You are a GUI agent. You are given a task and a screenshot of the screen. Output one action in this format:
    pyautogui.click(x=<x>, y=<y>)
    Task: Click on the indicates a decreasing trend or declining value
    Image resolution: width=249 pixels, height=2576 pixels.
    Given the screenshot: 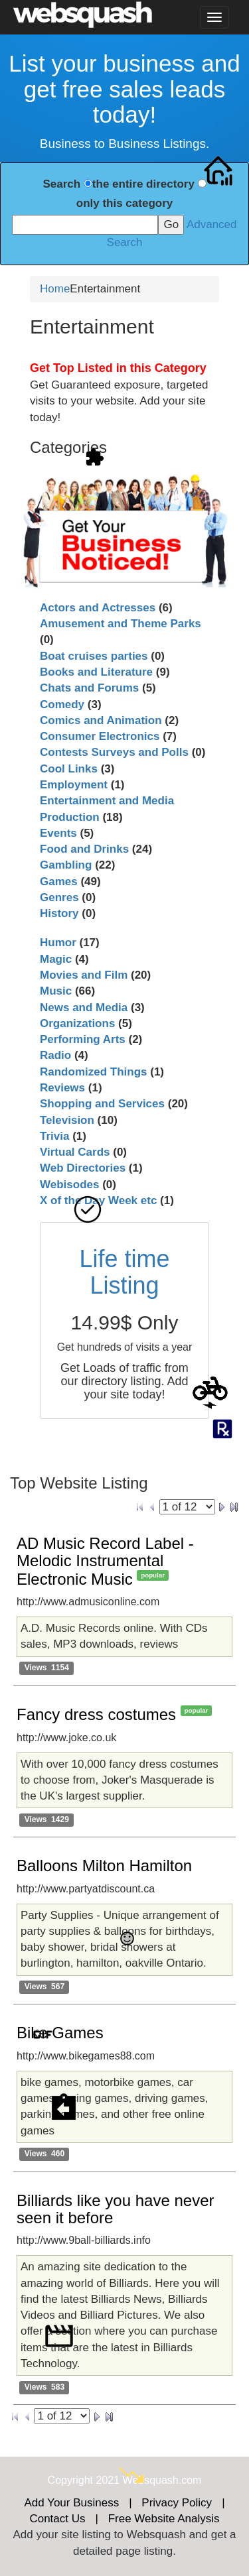 What is the action you would take?
    pyautogui.click(x=131, y=2475)
    